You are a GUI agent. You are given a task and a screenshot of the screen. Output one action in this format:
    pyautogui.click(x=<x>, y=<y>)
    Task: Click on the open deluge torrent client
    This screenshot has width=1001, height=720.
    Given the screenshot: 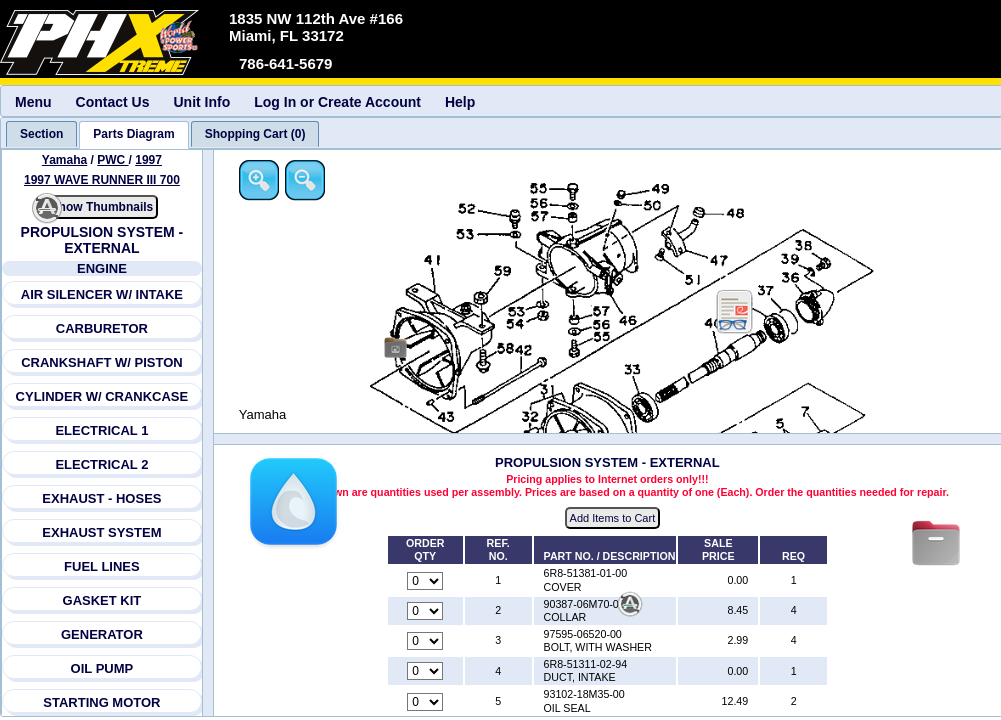 What is the action you would take?
    pyautogui.click(x=293, y=501)
    